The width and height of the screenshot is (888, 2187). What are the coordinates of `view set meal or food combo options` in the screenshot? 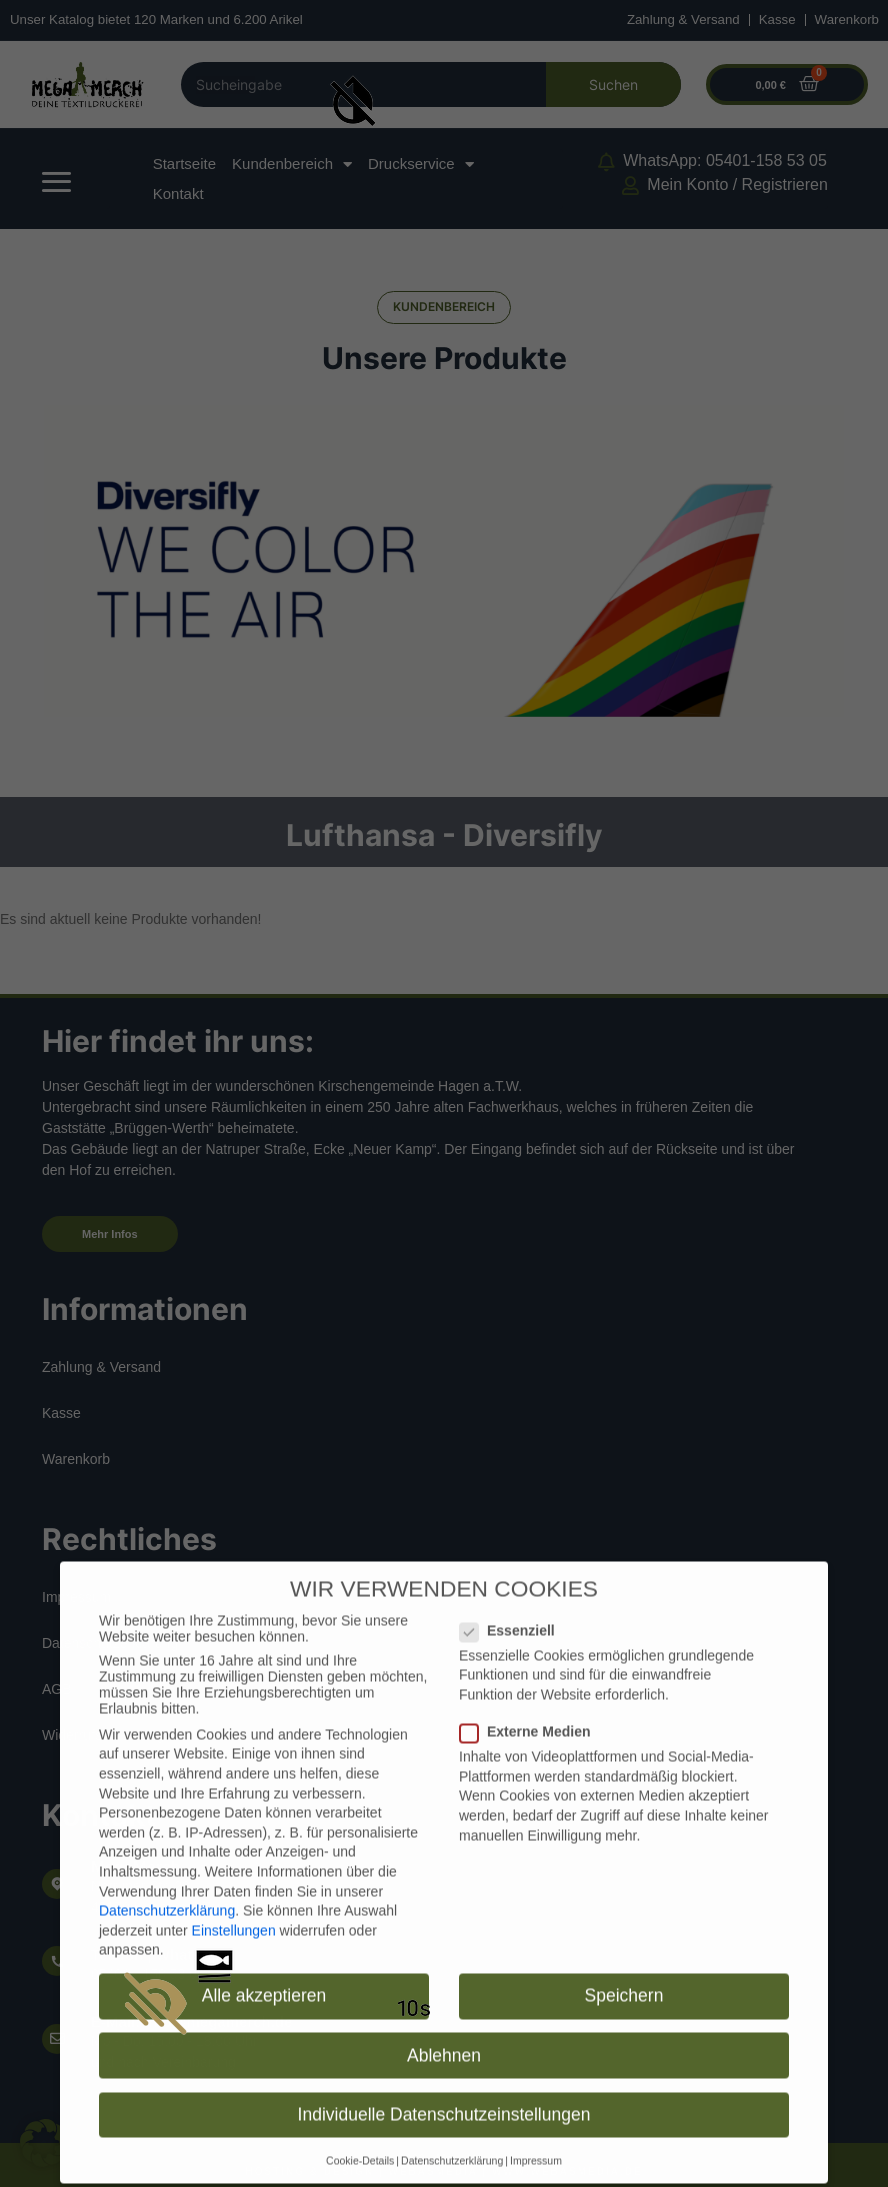 It's located at (214, 1966).